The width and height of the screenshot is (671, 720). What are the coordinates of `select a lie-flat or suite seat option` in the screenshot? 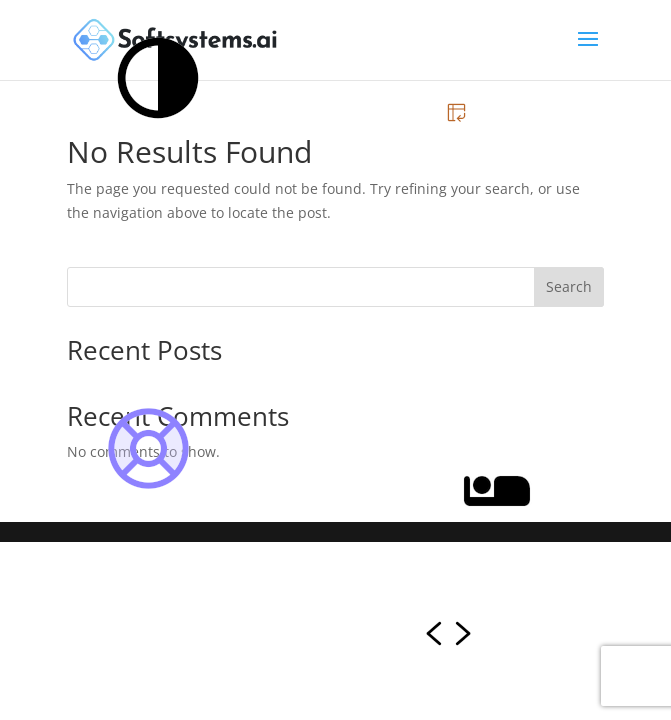 It's located at (497, 491).